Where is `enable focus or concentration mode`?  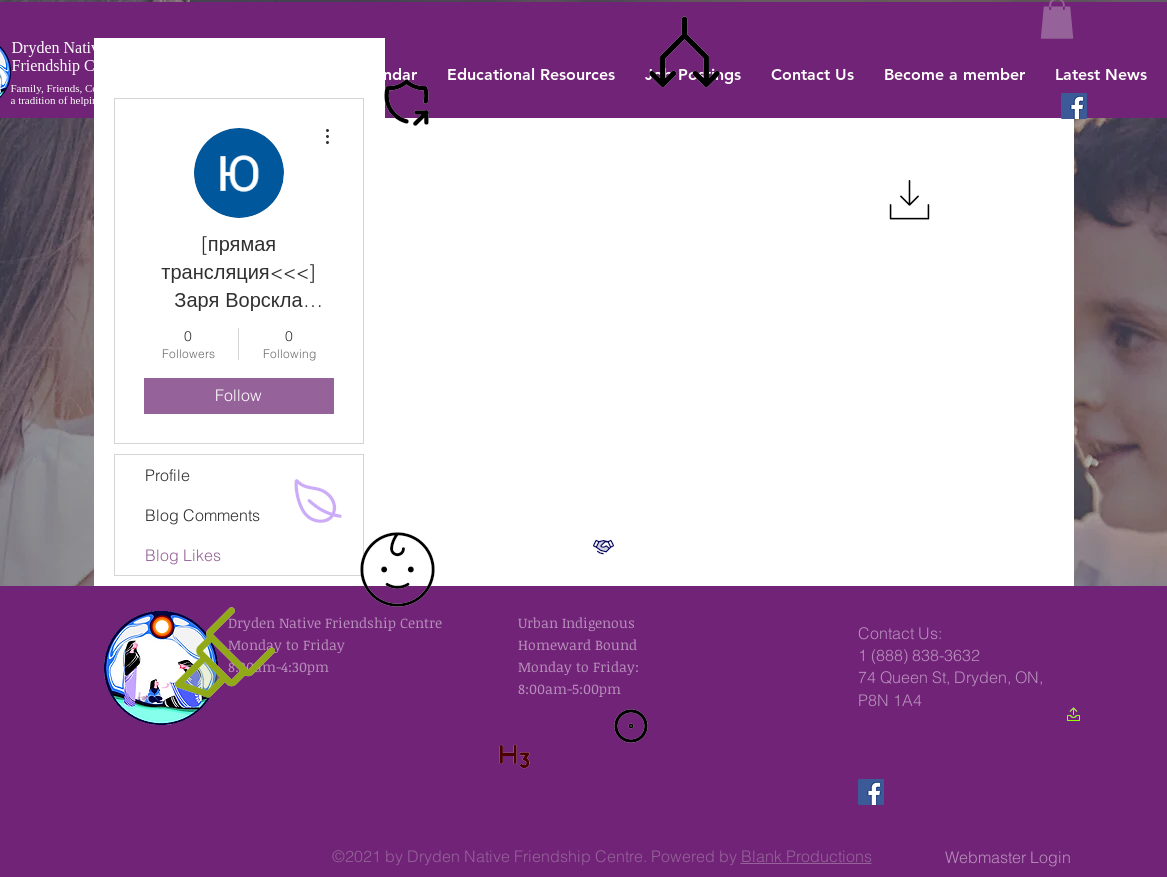 enable focus or concentration mode is located at coordinates (631, 726).